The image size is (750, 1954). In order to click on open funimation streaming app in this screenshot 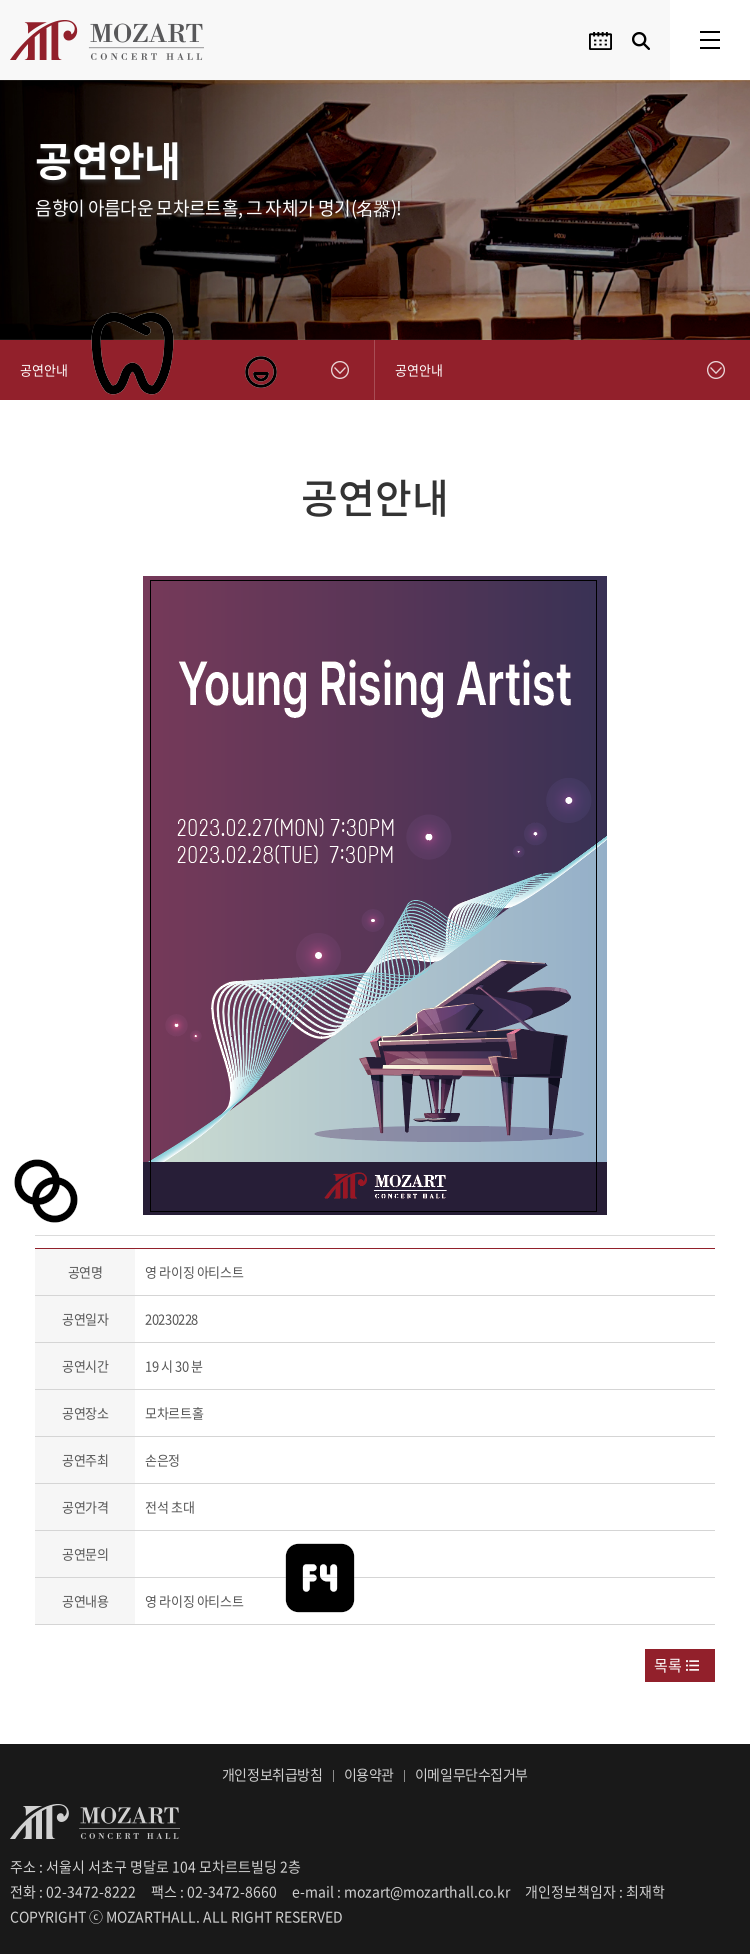, I will do `click(261, 372)`.